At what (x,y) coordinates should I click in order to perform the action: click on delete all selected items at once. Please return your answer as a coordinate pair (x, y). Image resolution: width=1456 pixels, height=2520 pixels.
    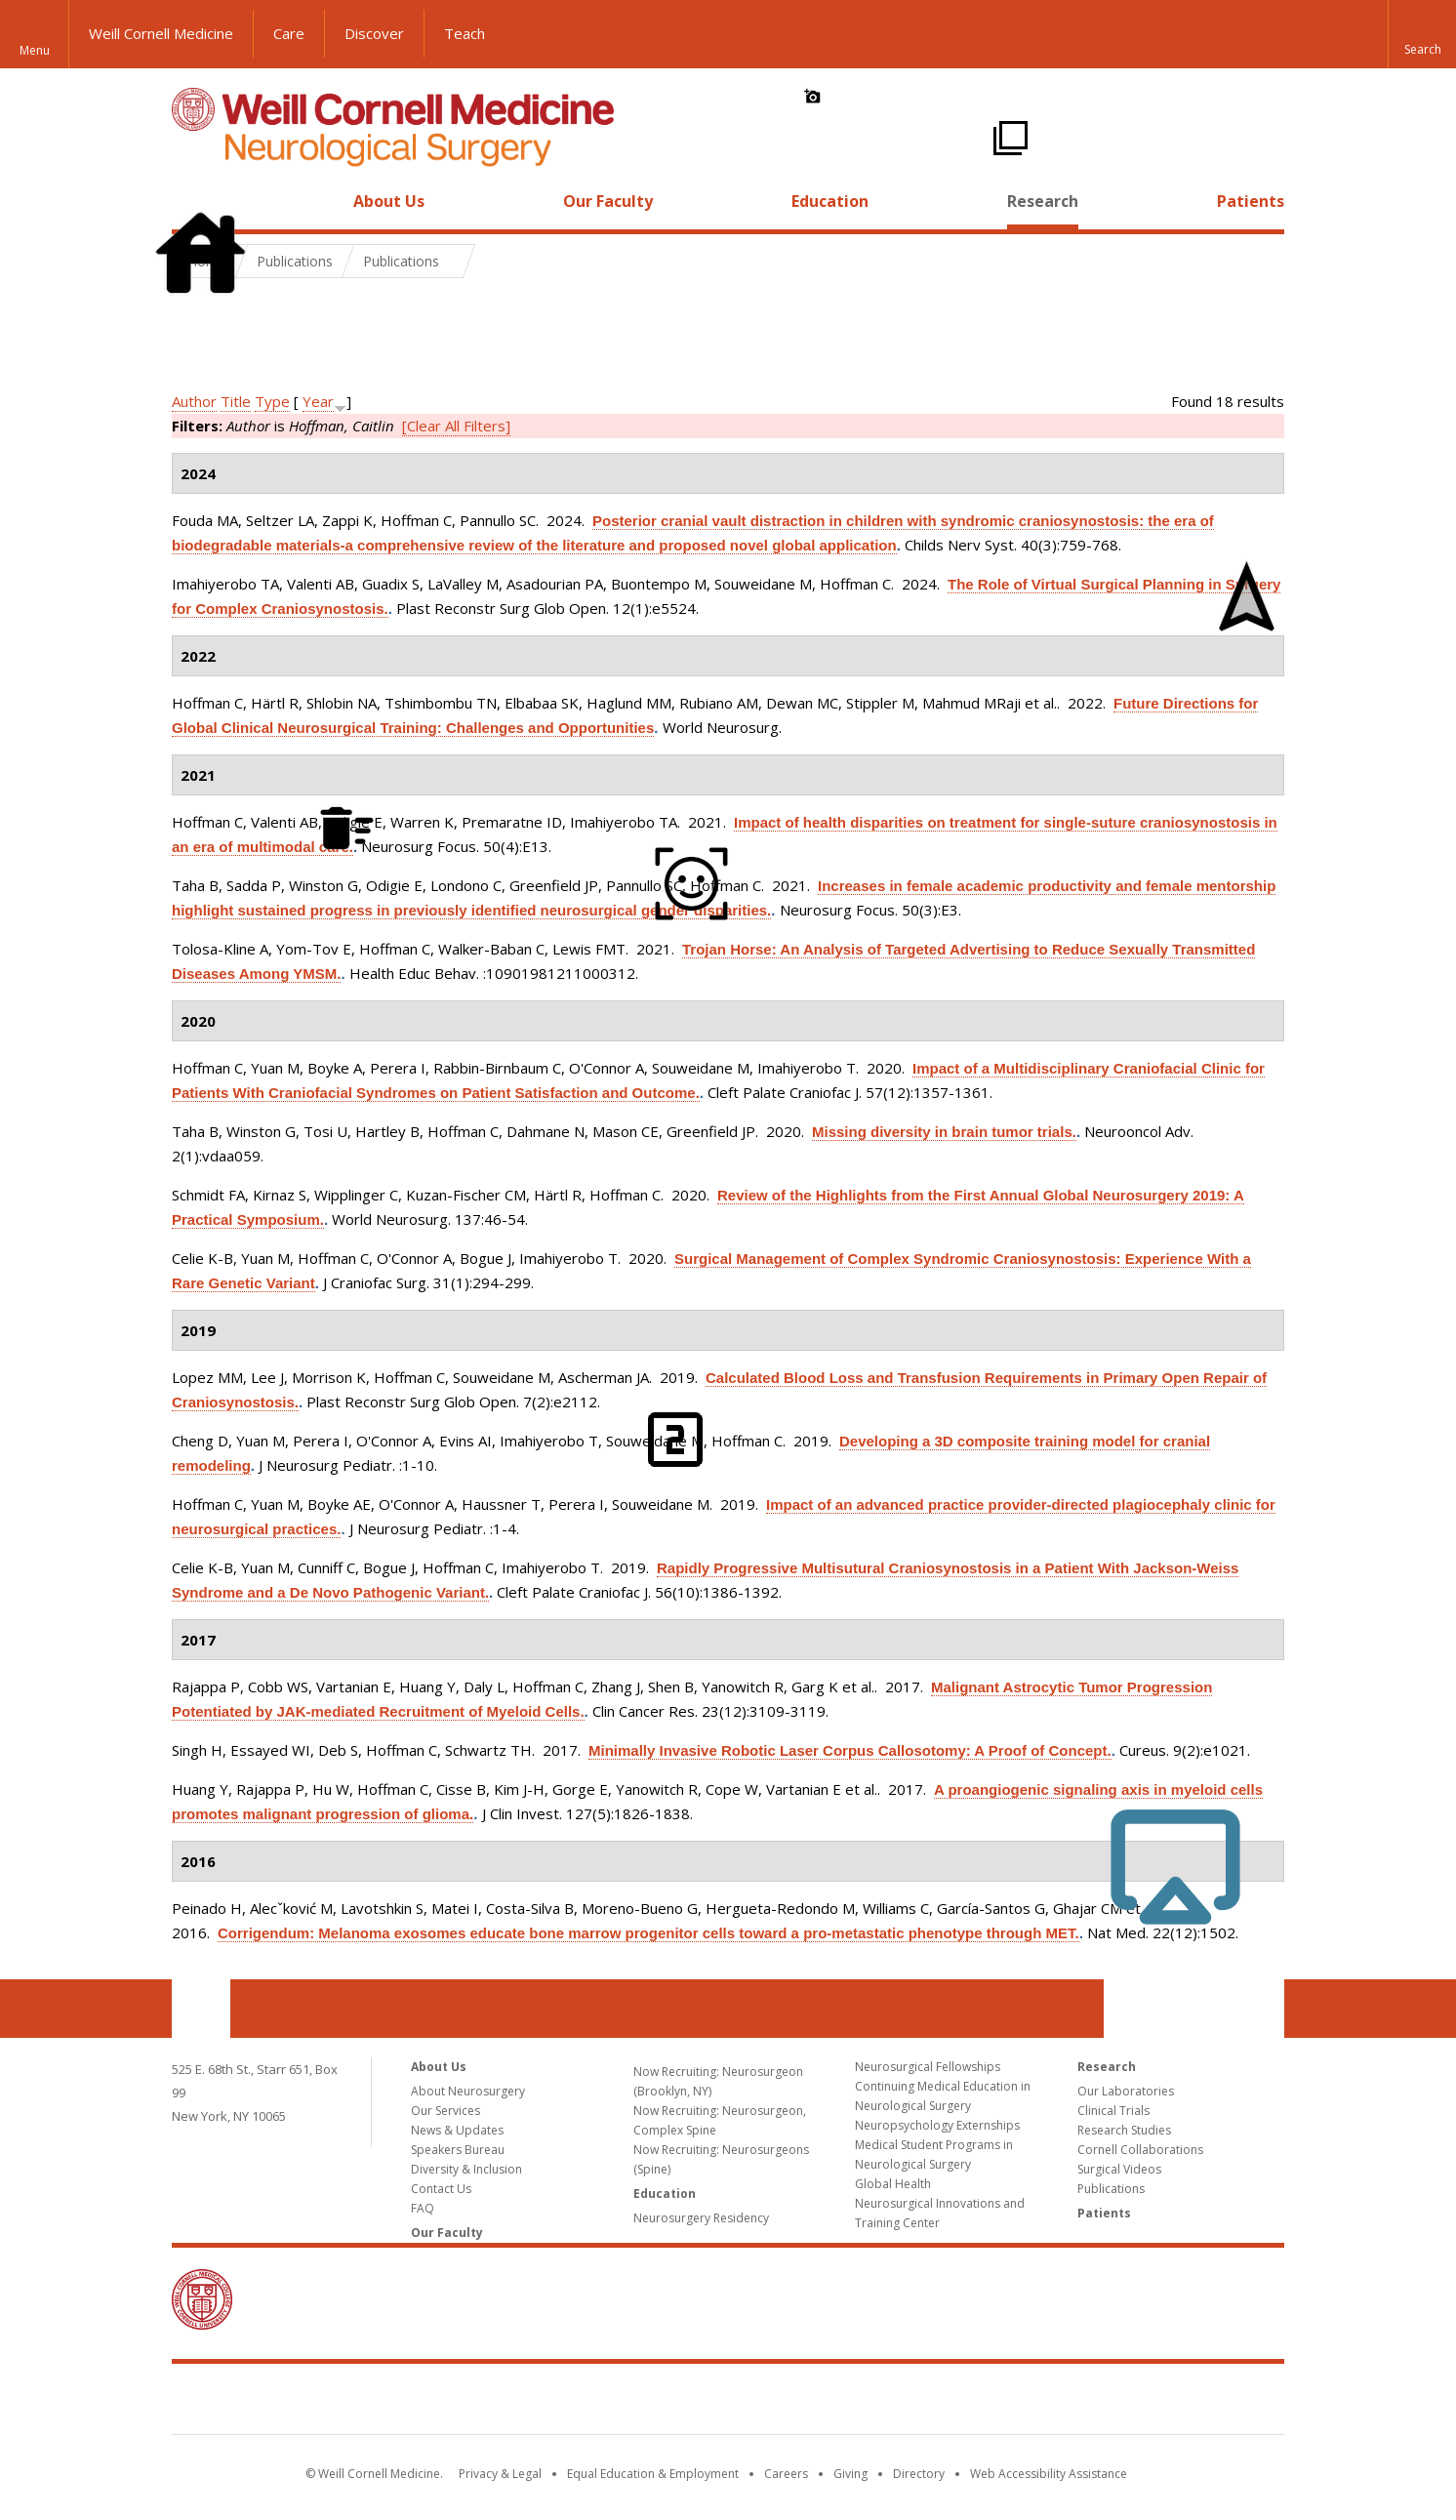
    Looking at the image, I should click on (346, 828).